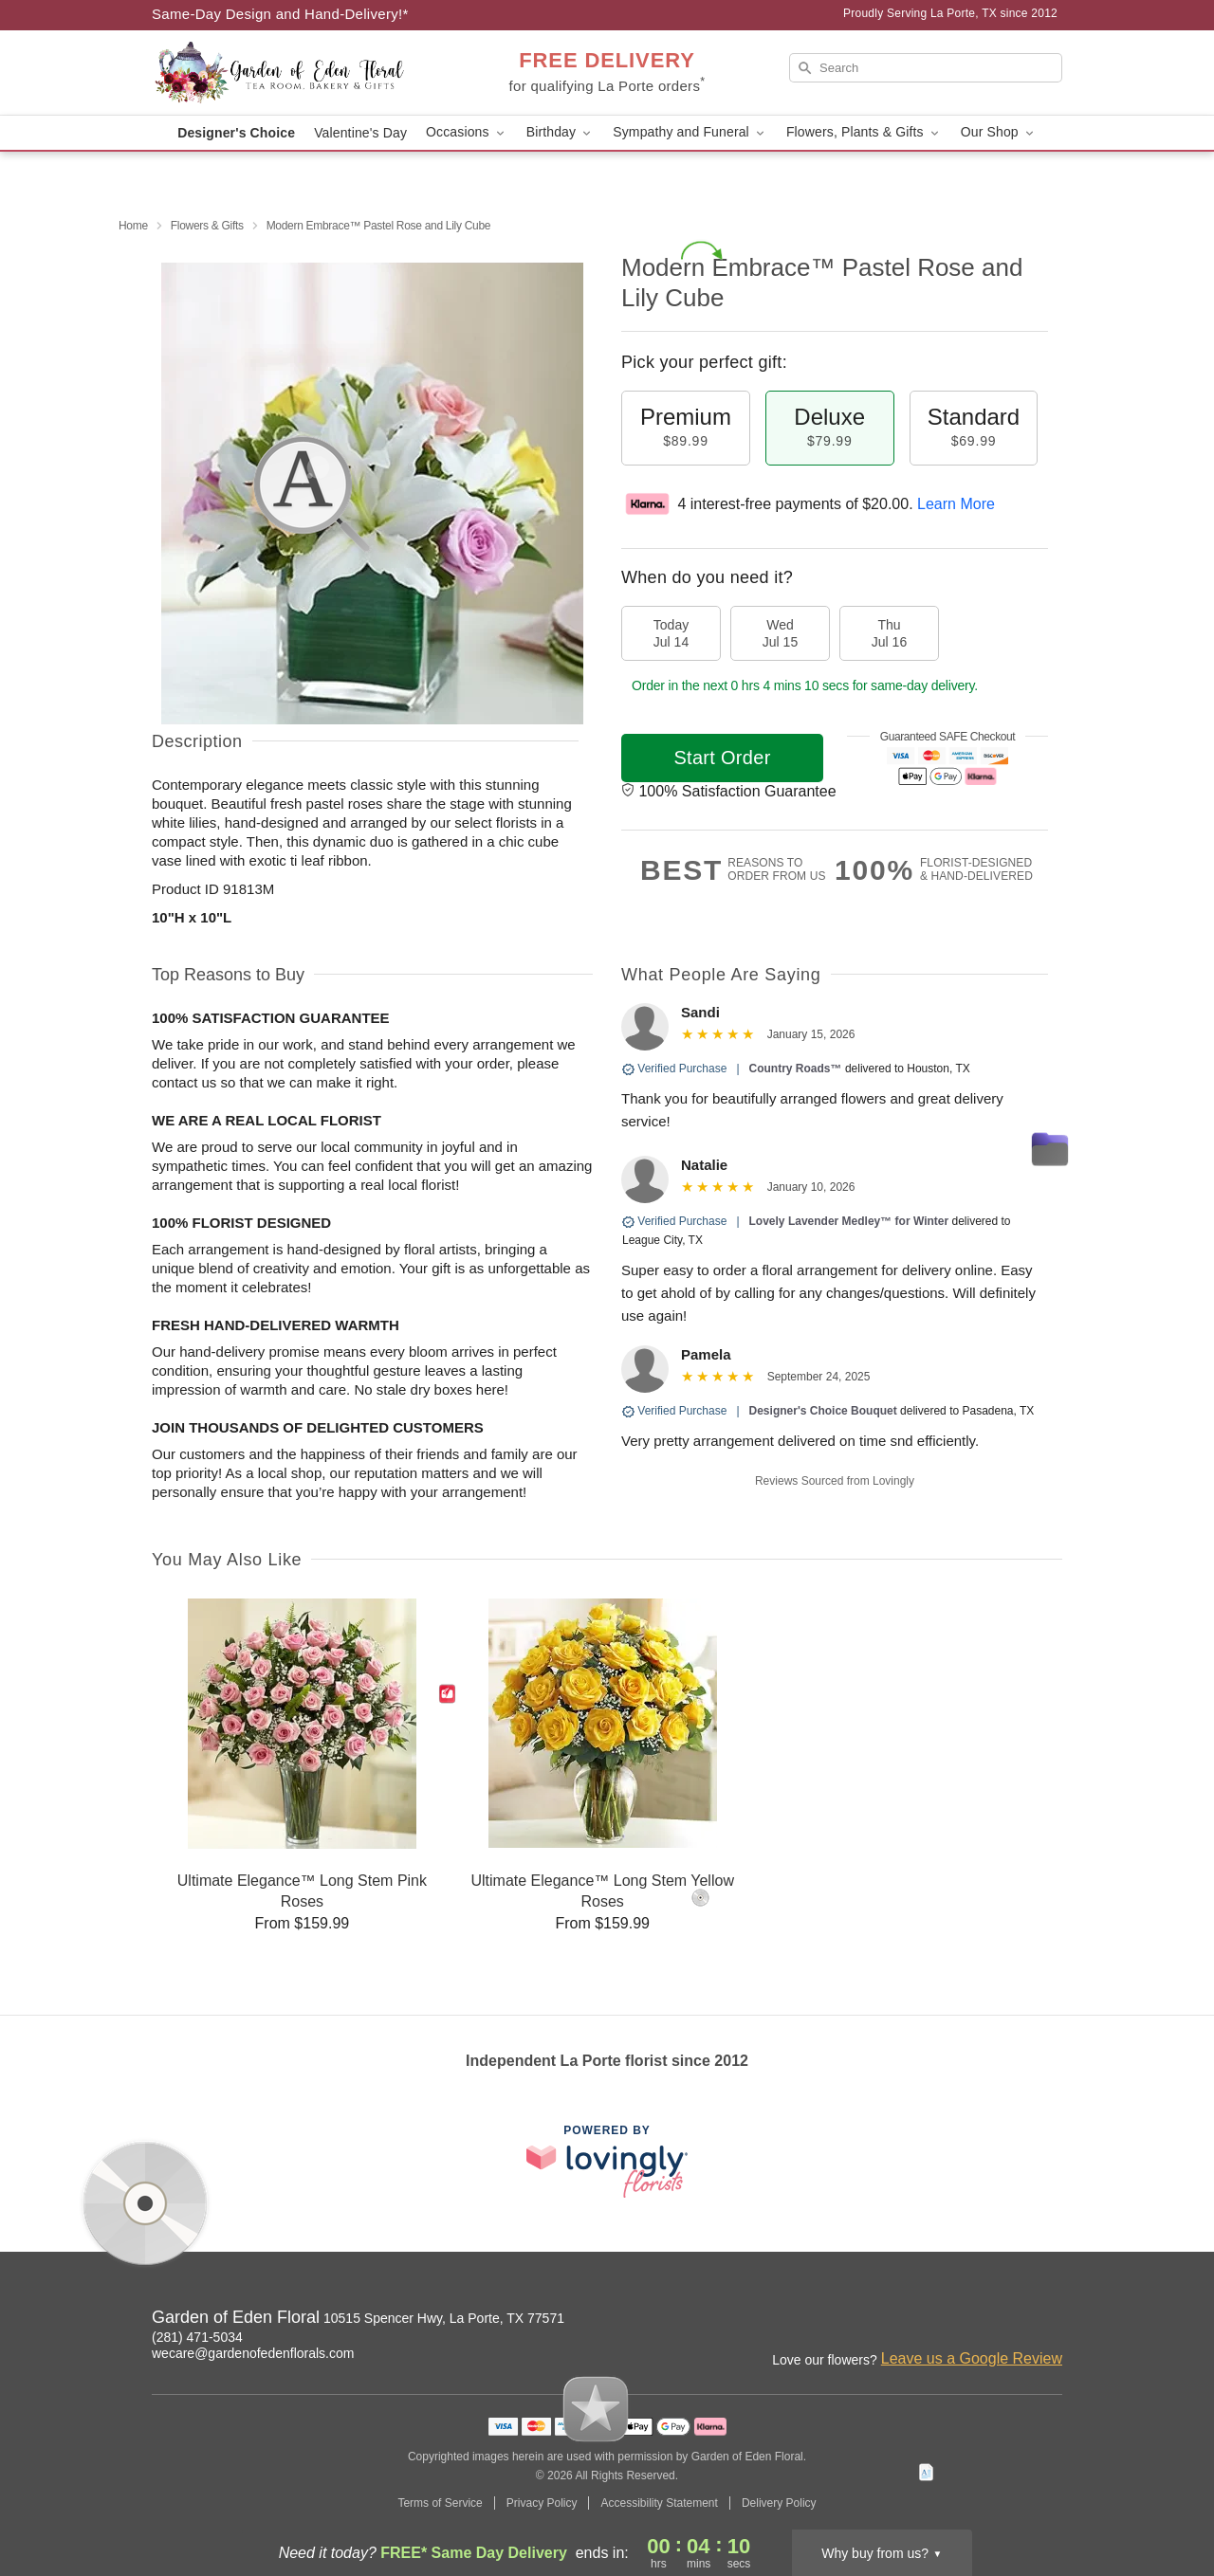  What do you see at coordinates (926, 2472) in the screenshot?
I see `open a word processing document` at bounding box center [926, 2472].